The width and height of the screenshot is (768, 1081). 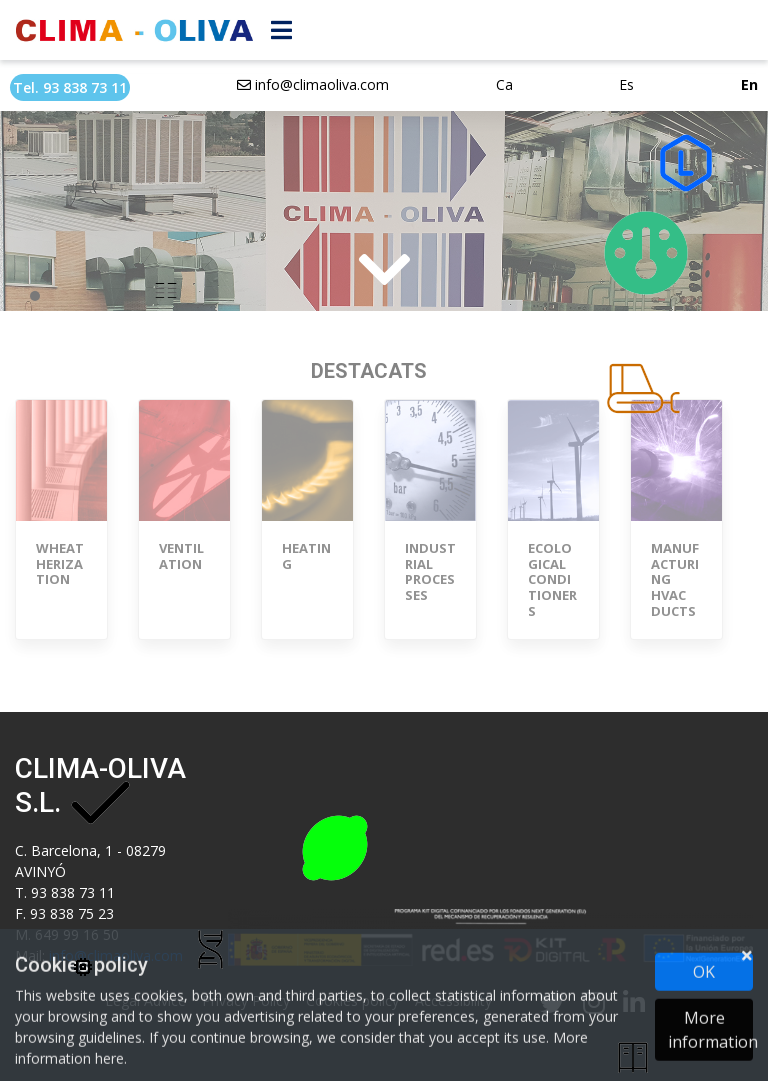 I want to click on access storage lockers, so click(x=633, y=1057).